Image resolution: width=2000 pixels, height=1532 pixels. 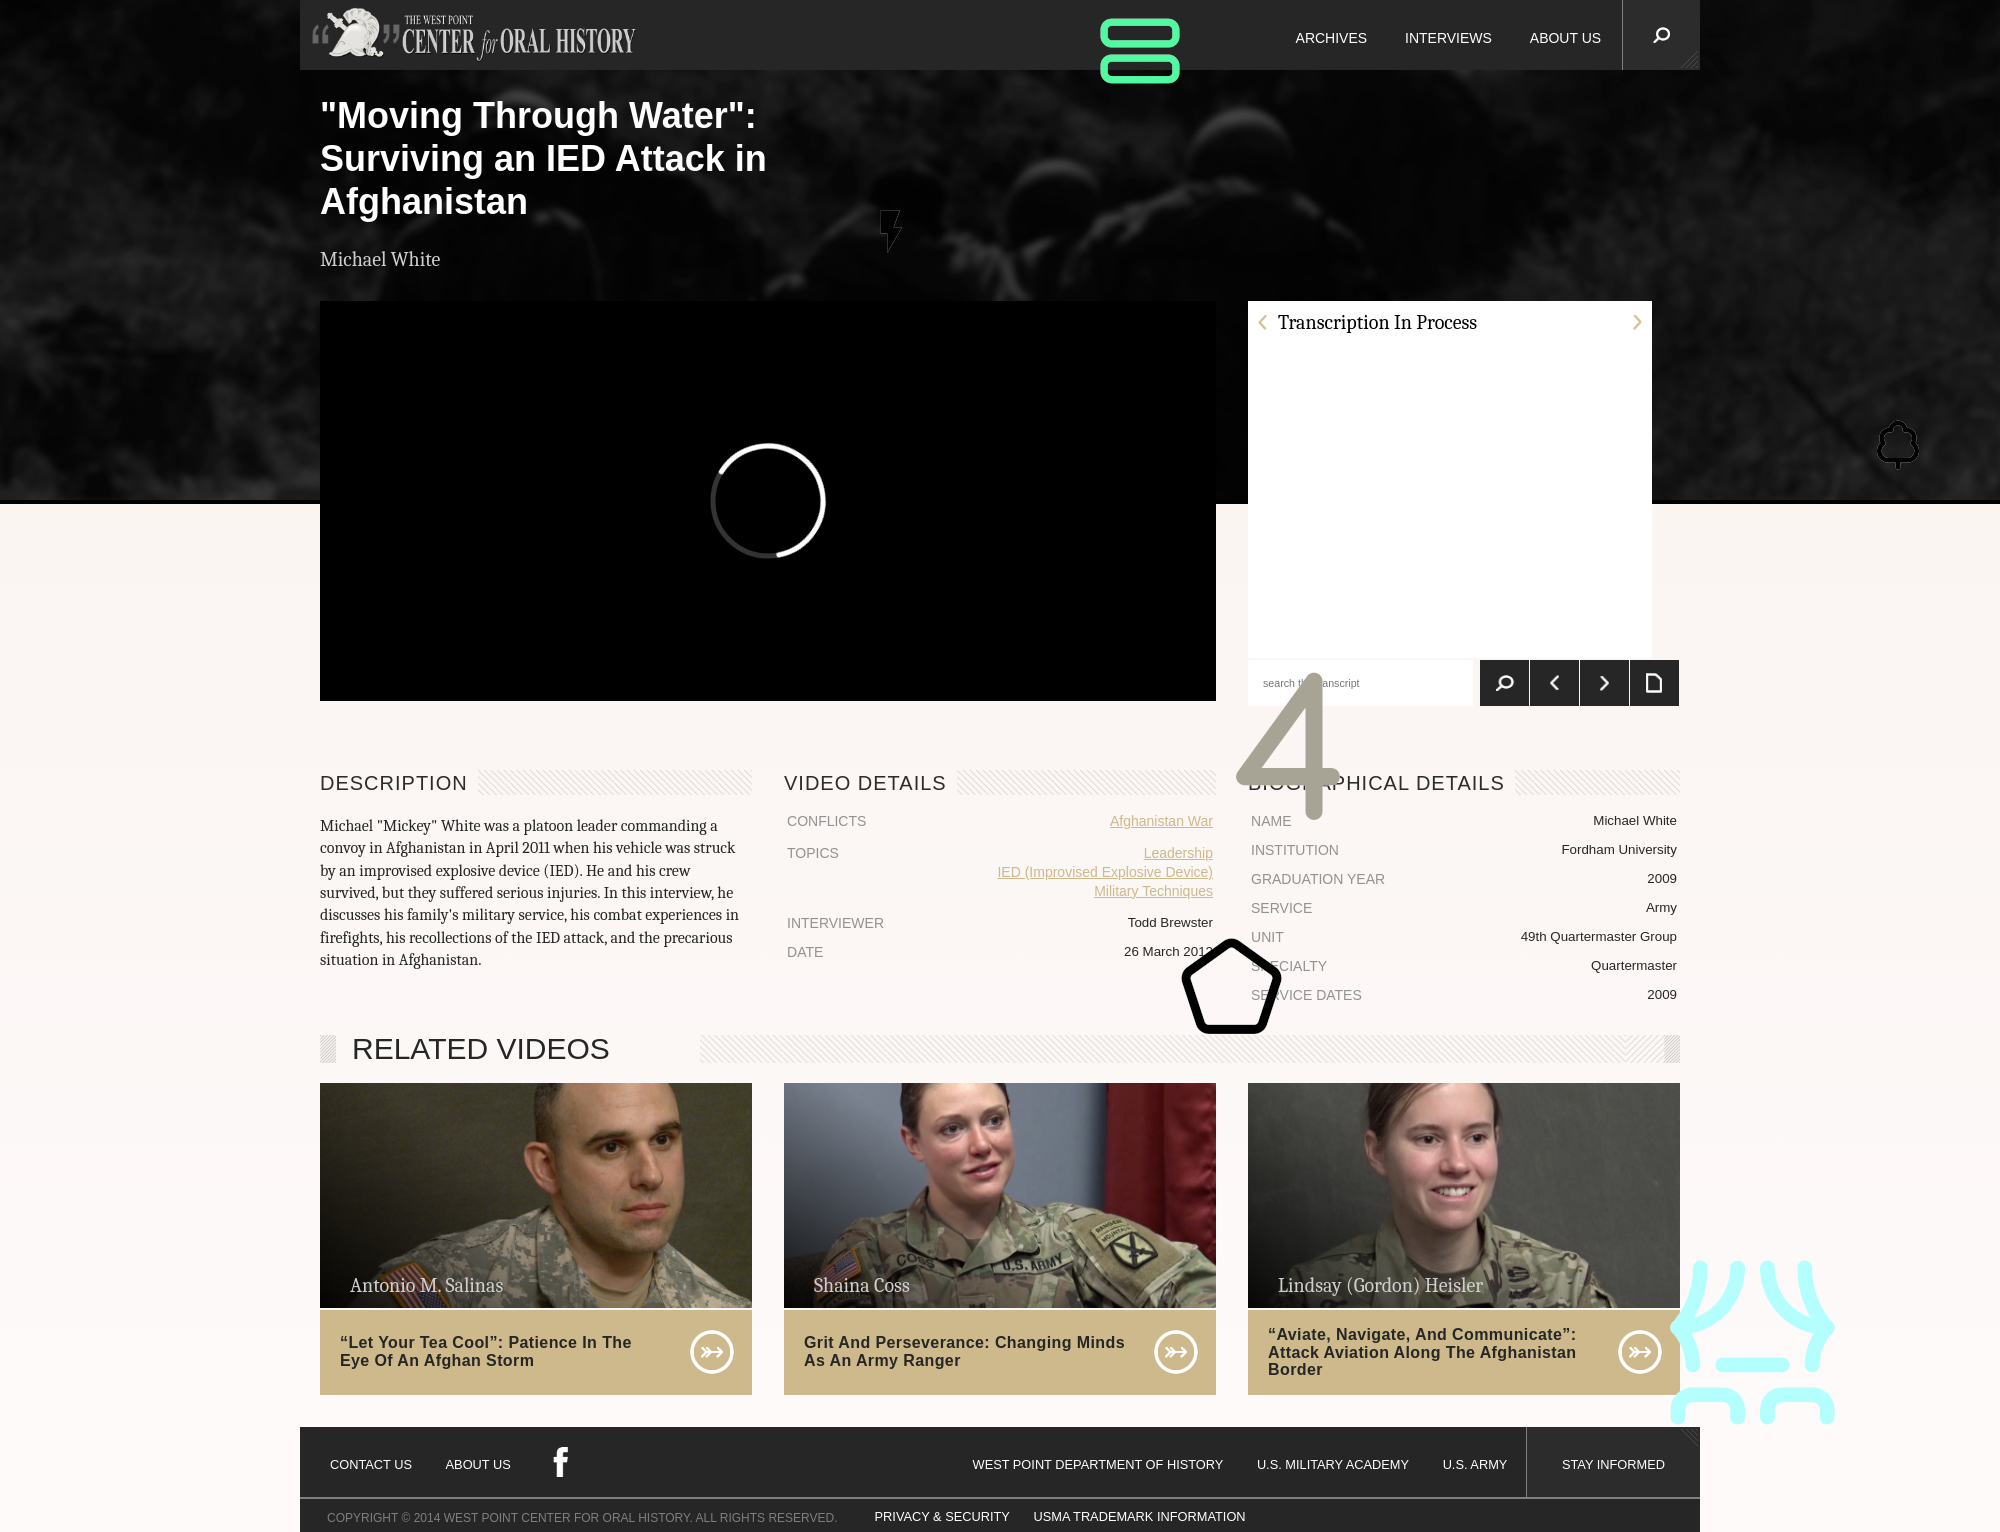 What do you see at coordinates (1898, 444) in the screenshot?
I see `view parks or nature areas on a map` at bounding box center [1898, 444].